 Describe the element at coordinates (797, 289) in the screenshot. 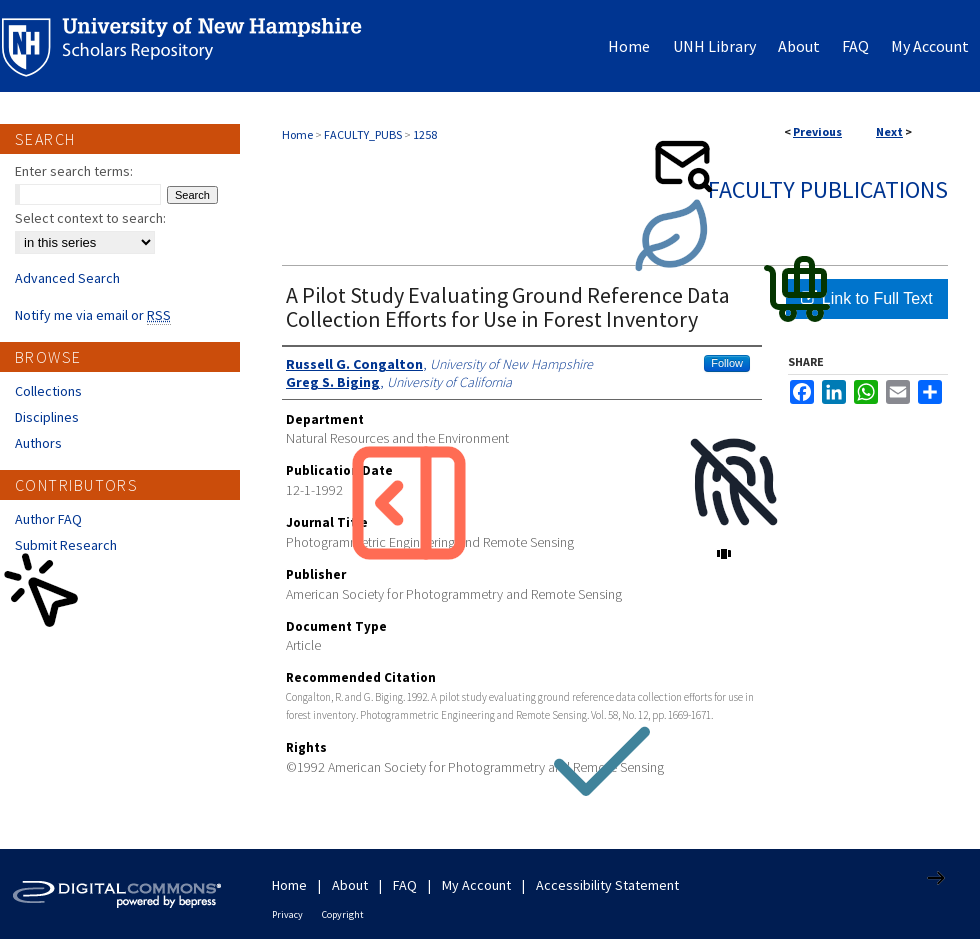

I see `baggage claim area indicator` at that location.